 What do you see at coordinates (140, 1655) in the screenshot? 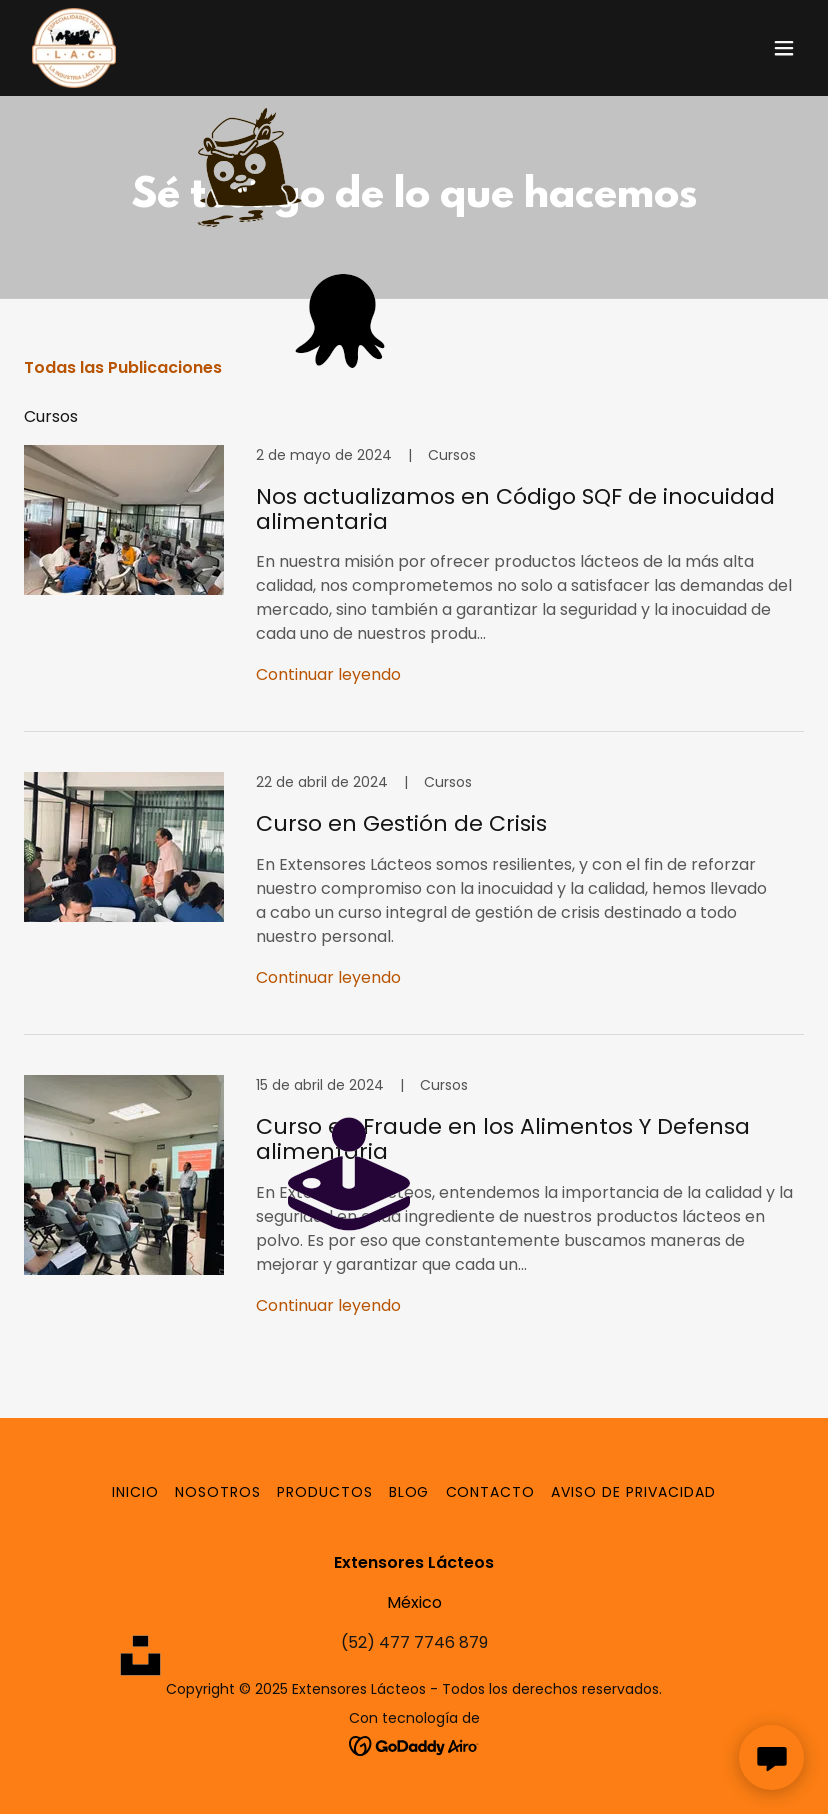
I see `open unsplash to browse stock photos` at bounding box center [140, 1655].